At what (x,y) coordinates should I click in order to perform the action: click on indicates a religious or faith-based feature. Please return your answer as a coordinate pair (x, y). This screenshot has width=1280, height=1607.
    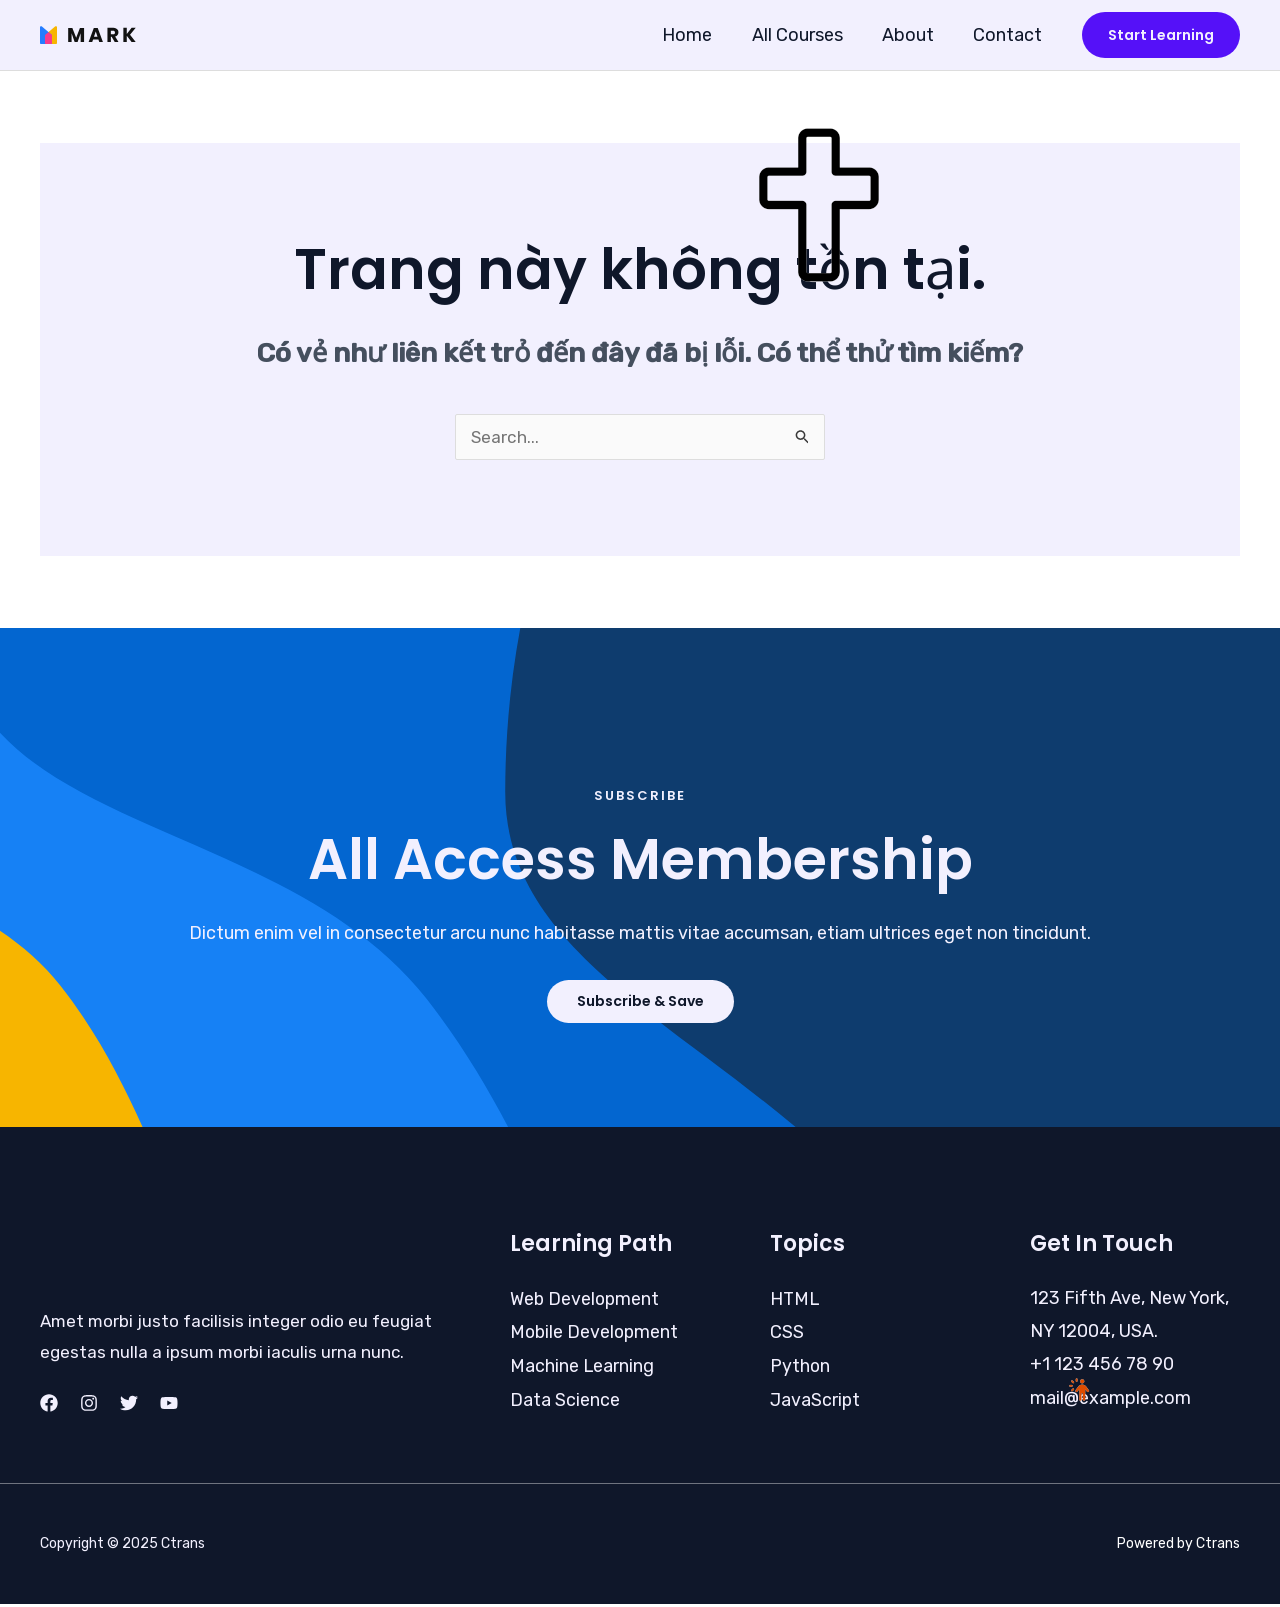
    Looking at the image, I should click on (819, 205).